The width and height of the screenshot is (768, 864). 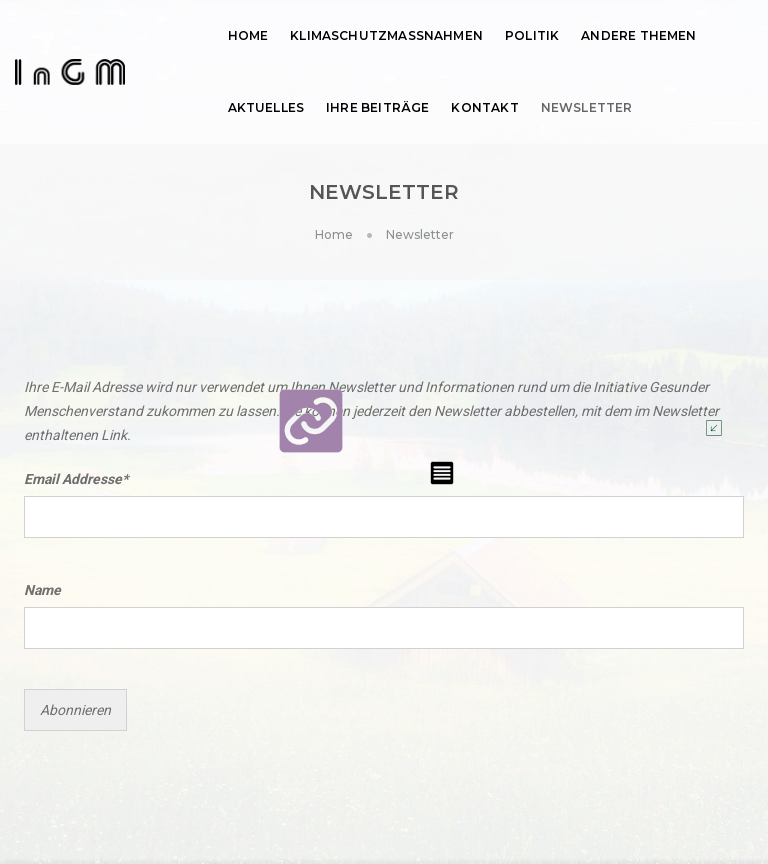 I want to click on navigate to the bottom-left corner, so click(x=714, y=428).